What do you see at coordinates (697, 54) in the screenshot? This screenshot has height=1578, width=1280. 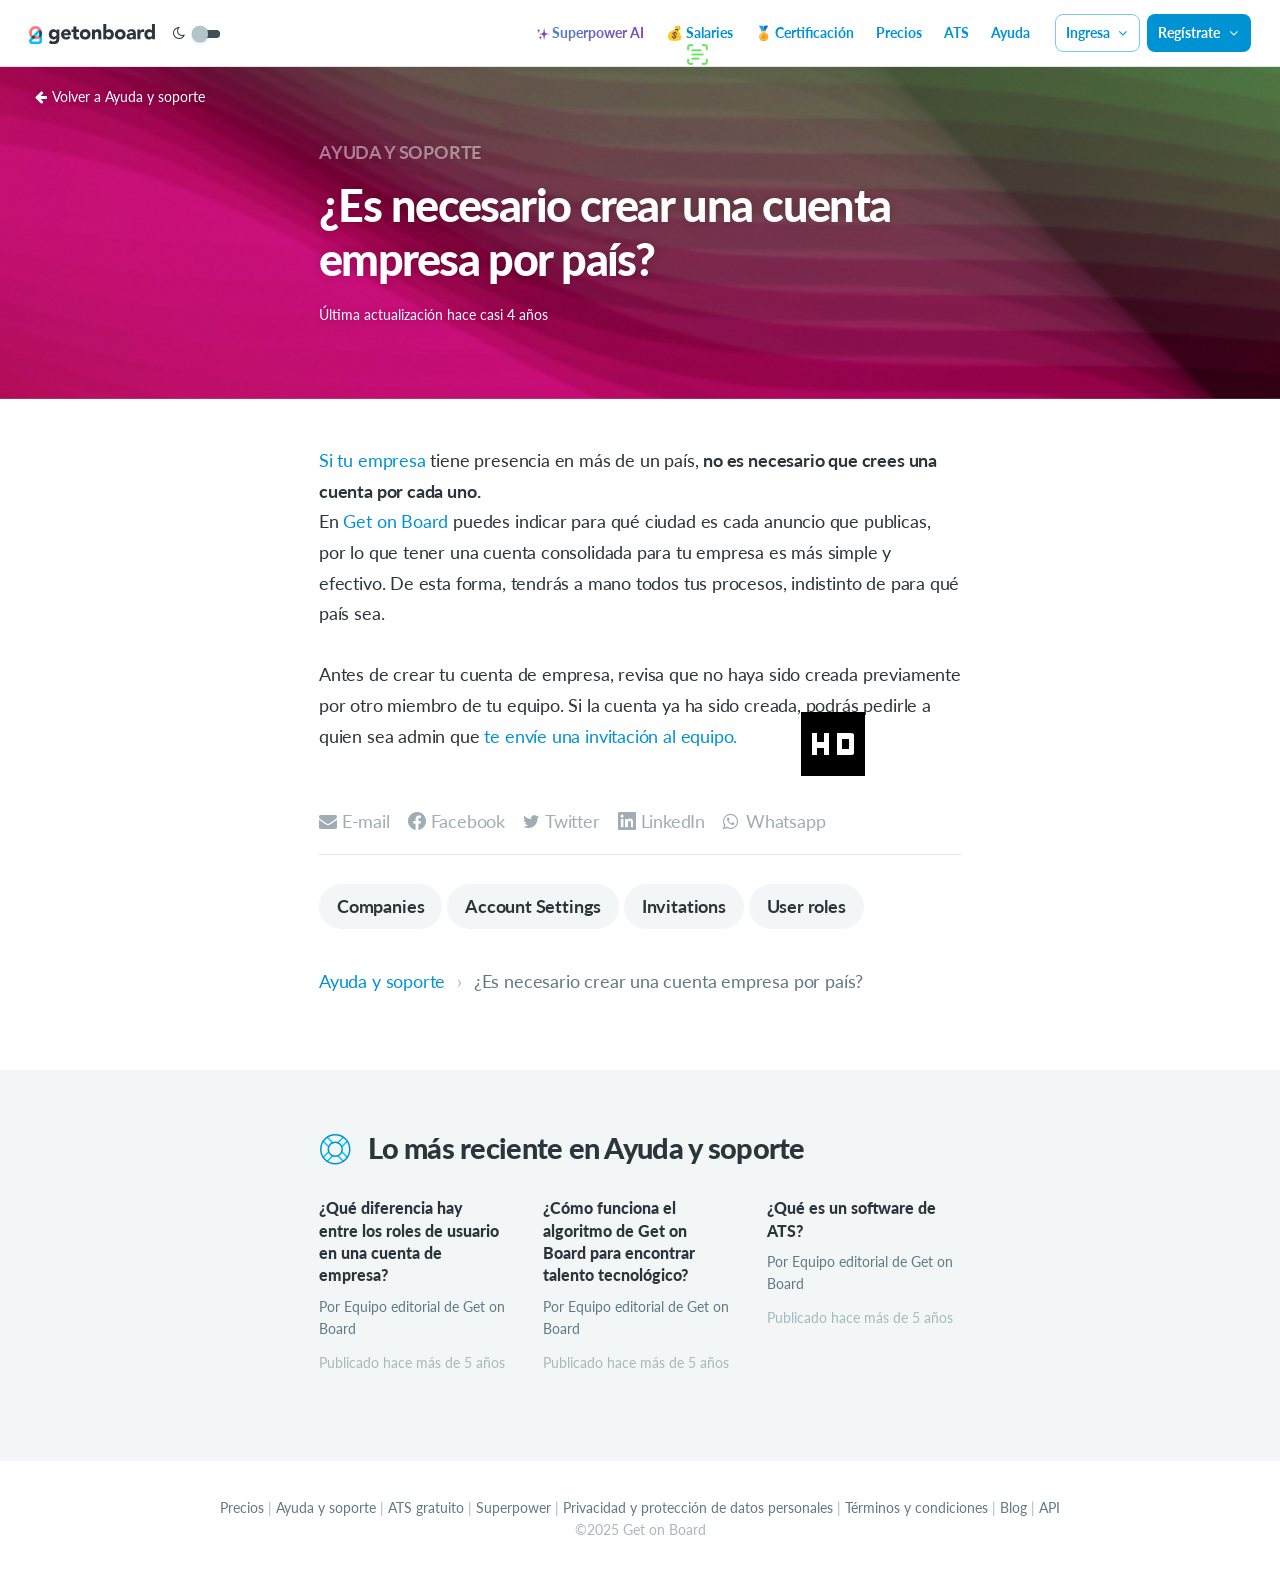 I see `scan document to extract text` at bounding box center [697, 54].